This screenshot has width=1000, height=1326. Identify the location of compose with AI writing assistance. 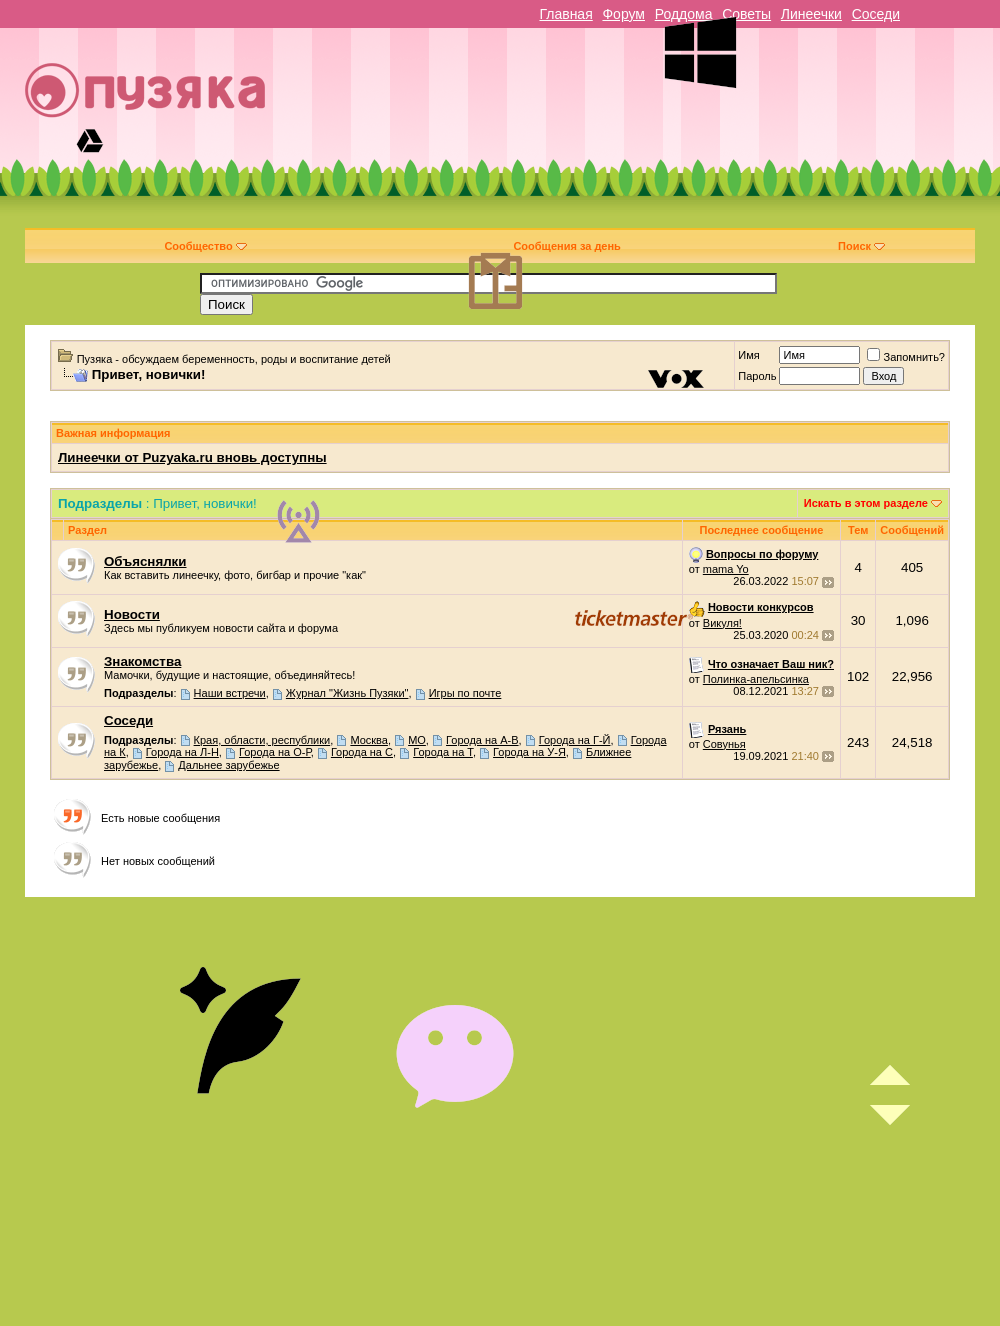
(249, 1036).